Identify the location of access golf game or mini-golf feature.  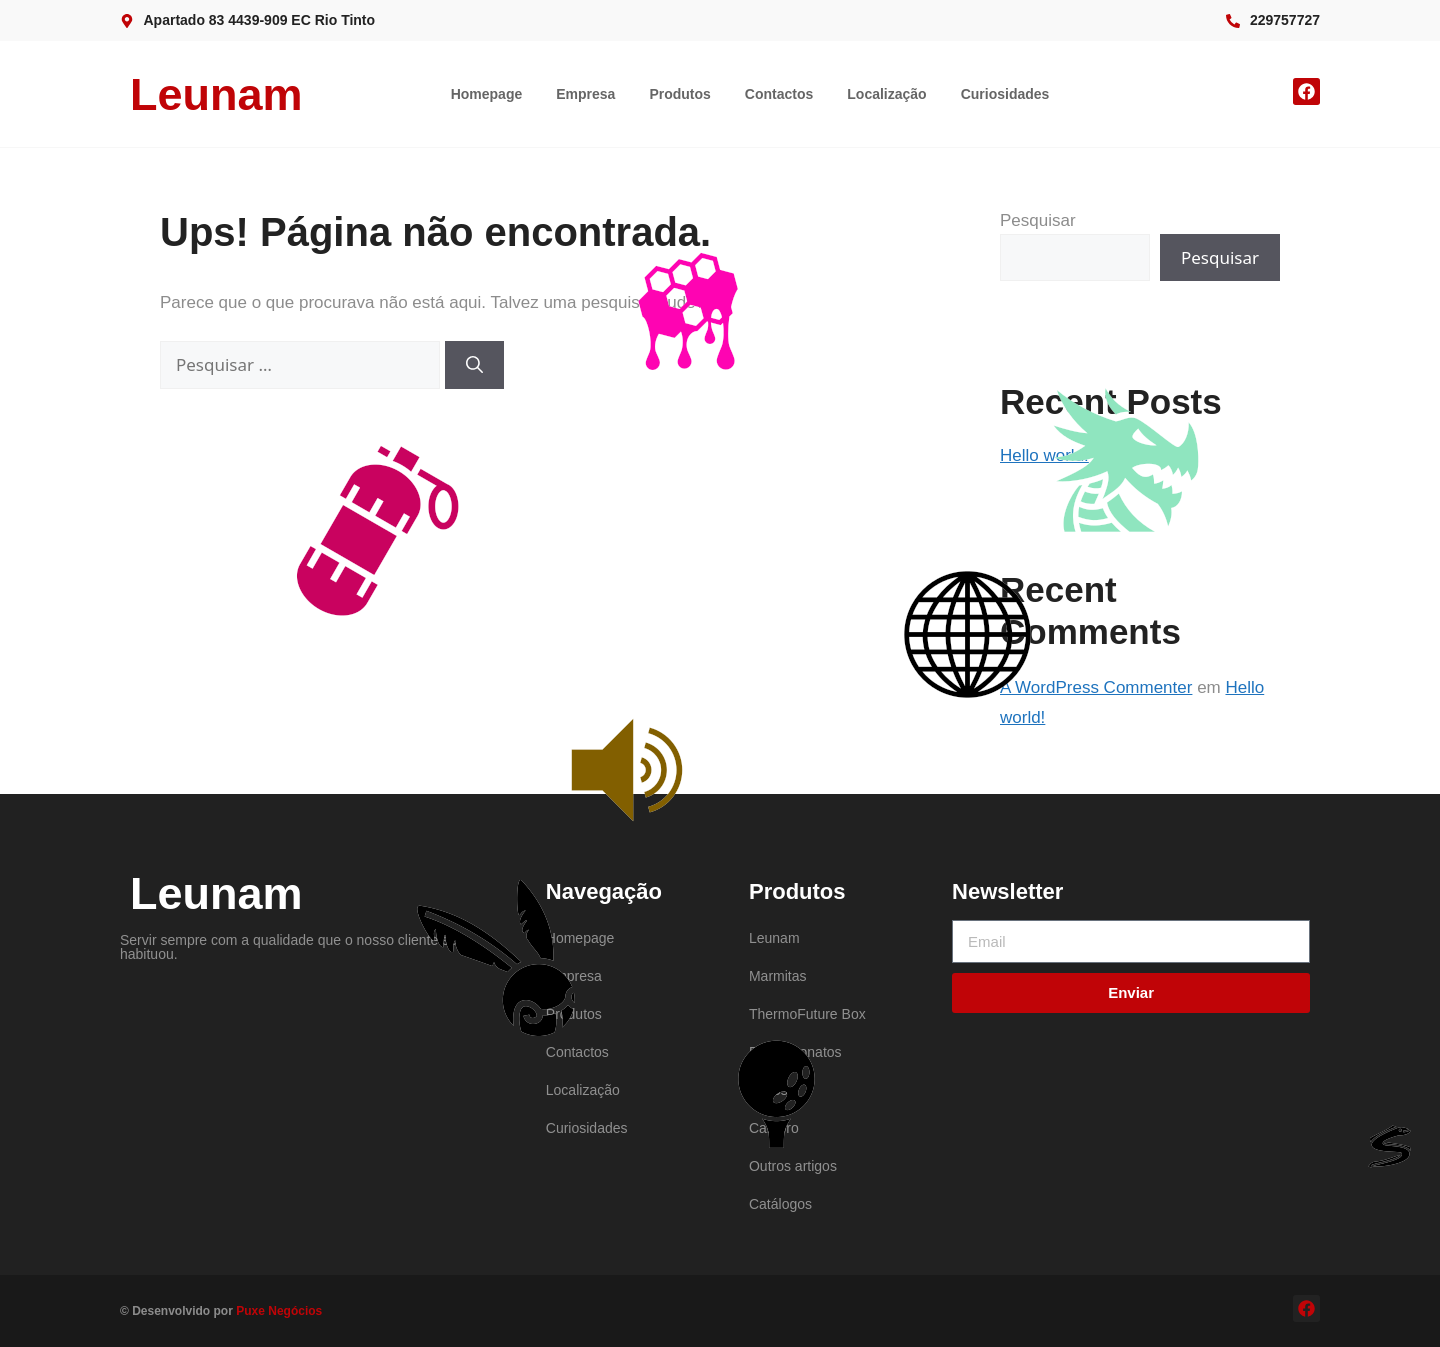
(776, 1093).